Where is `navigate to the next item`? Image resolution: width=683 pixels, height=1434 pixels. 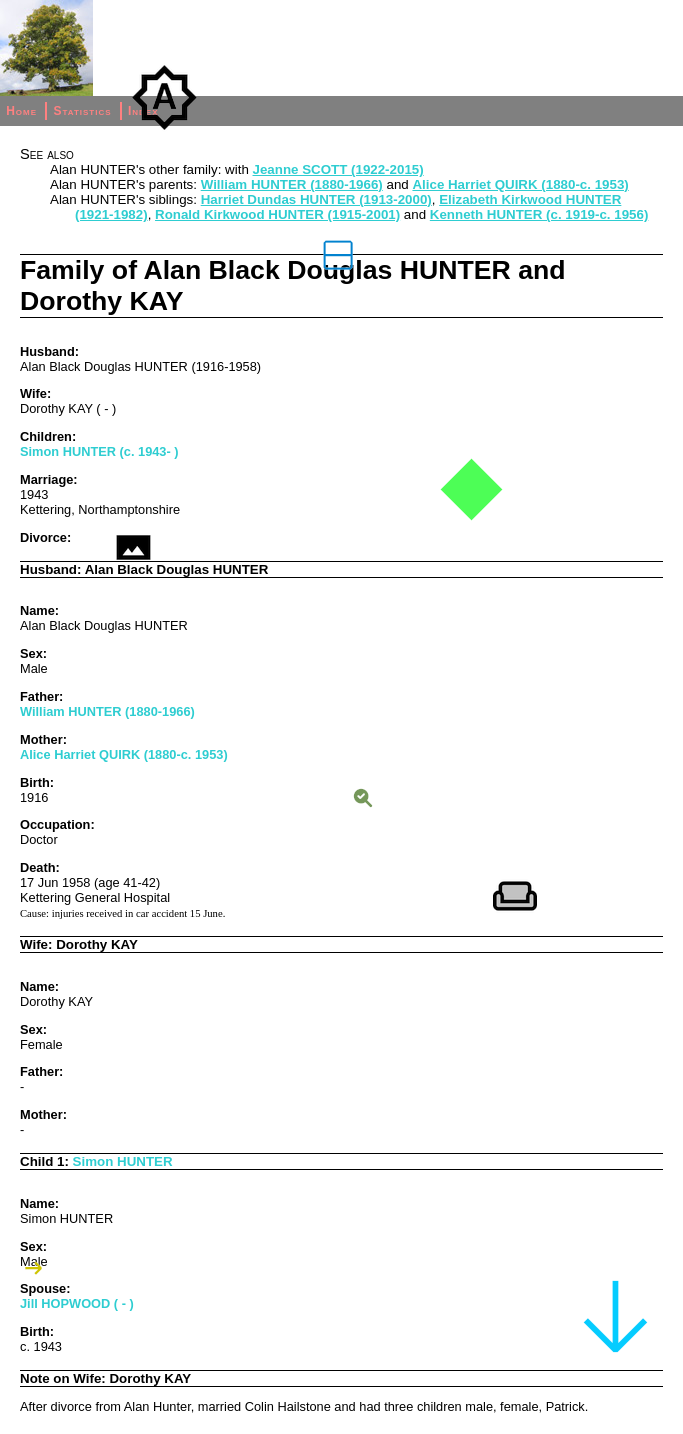 navigate to the next item is located at coordinates (34, 1268).